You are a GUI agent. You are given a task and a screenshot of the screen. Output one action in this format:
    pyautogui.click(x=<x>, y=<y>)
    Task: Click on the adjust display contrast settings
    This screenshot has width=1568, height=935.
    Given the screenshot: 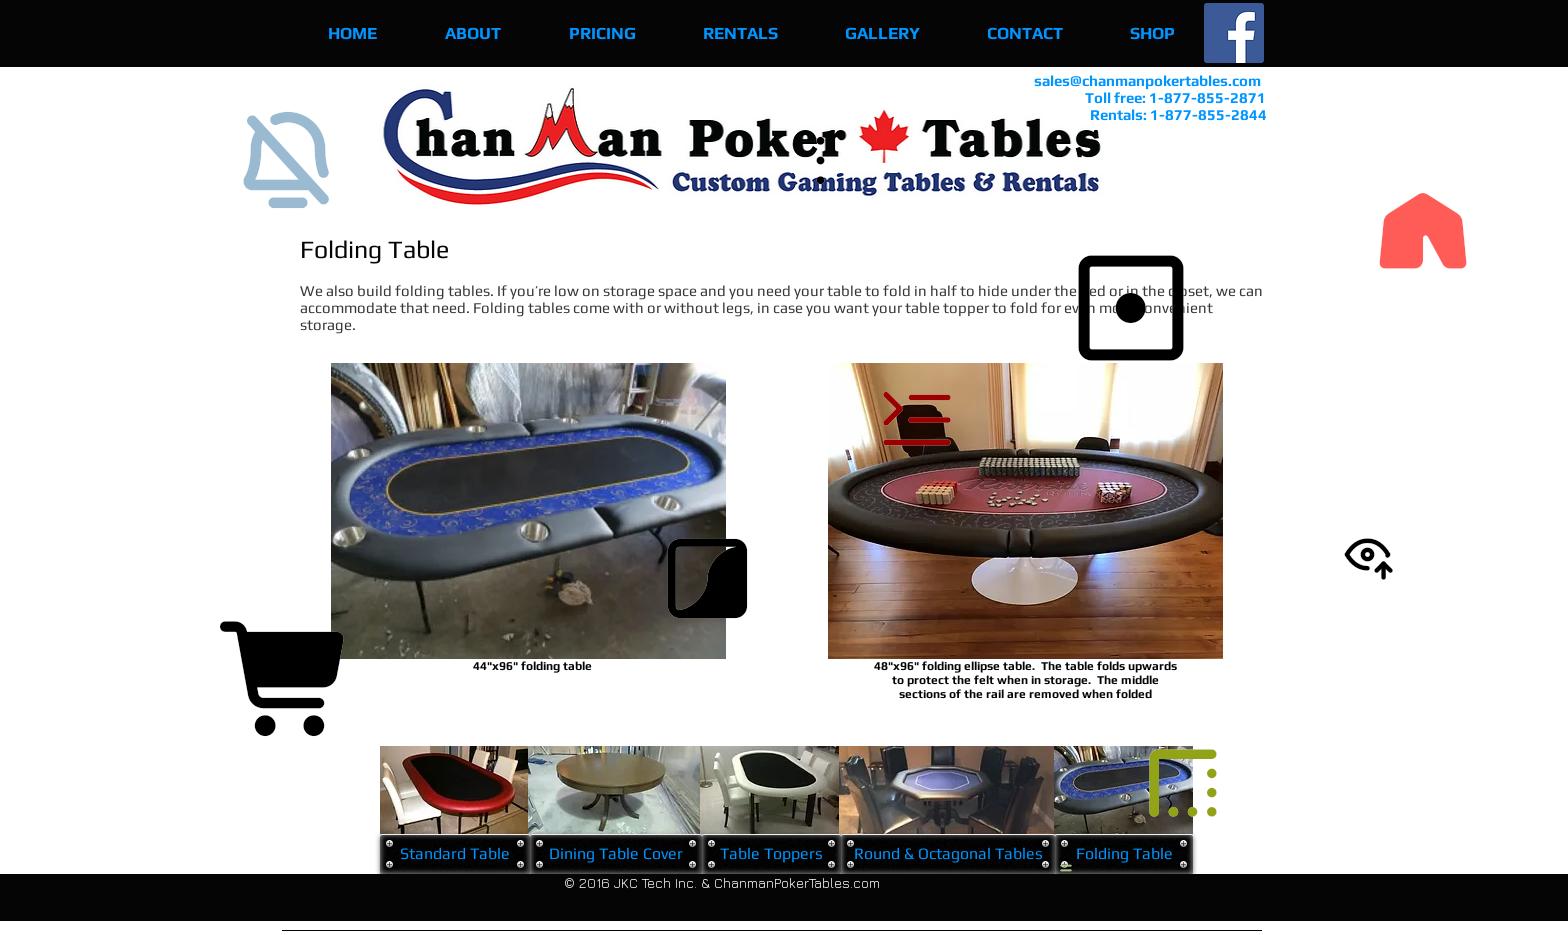 What is the action you would take?
    pyautogui.click(x=707, y=578)
    